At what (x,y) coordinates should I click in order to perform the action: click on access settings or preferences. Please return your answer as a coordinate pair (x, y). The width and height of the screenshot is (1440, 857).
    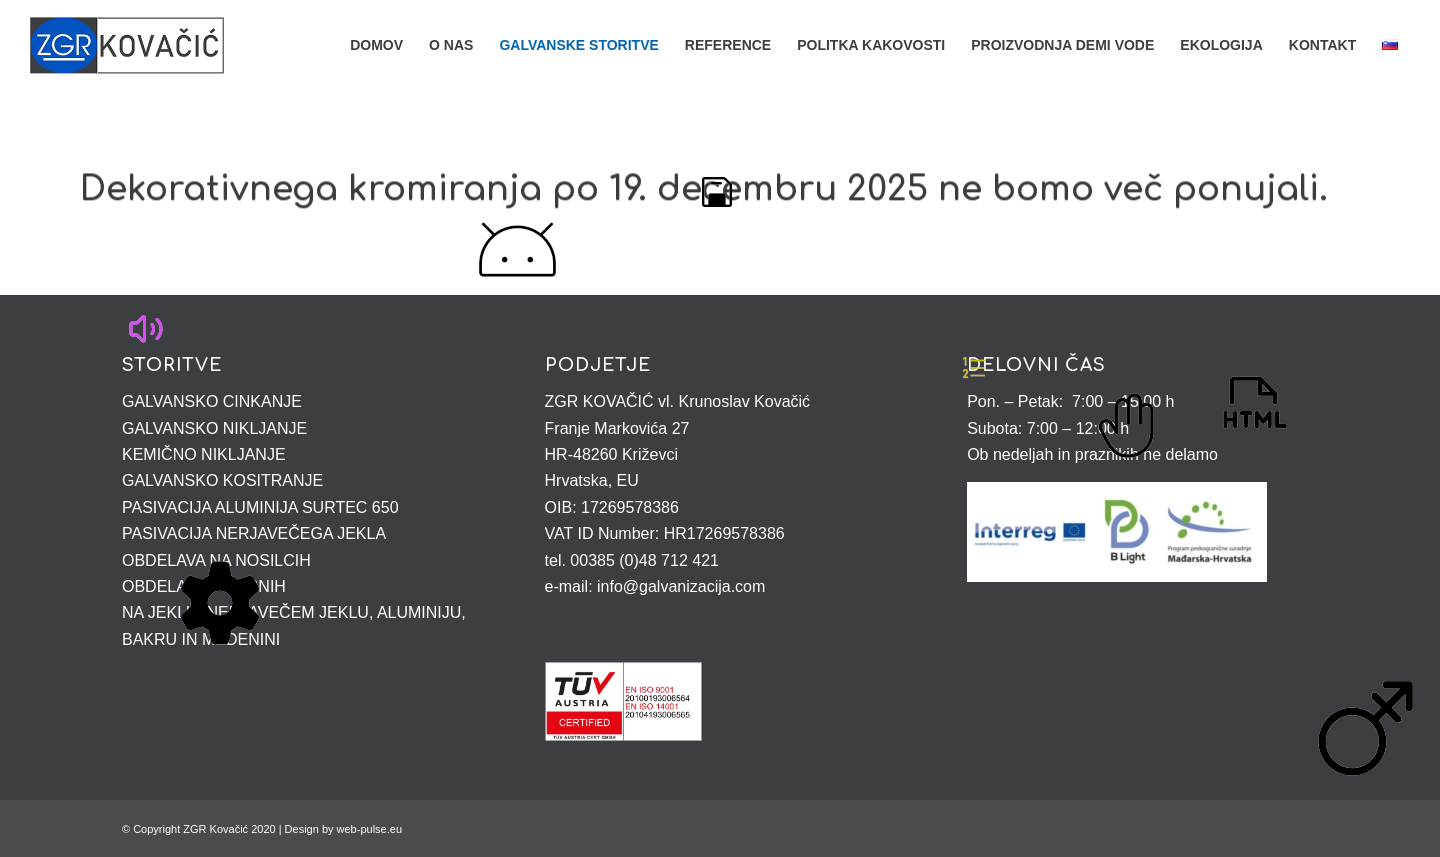
    Looking at the image, I should click on (220, 603).